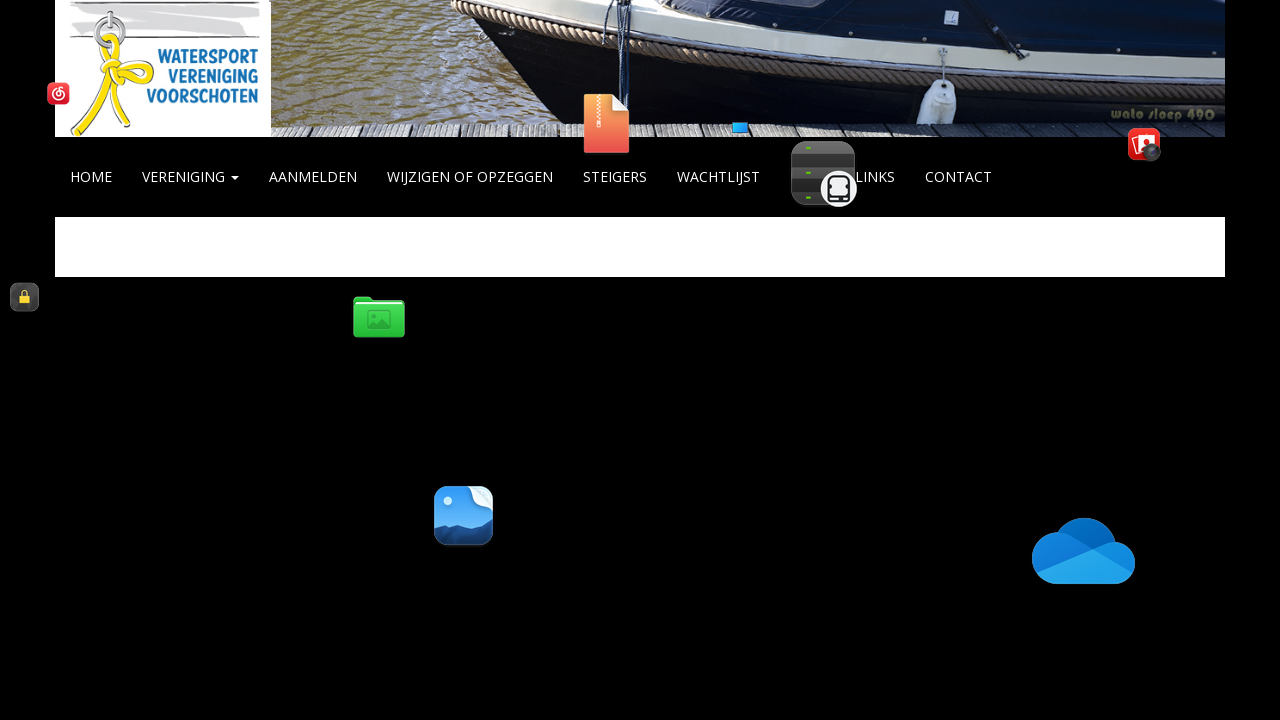 The image size is (1280, 720). I want to click on open your images folder, so click(379, 317).